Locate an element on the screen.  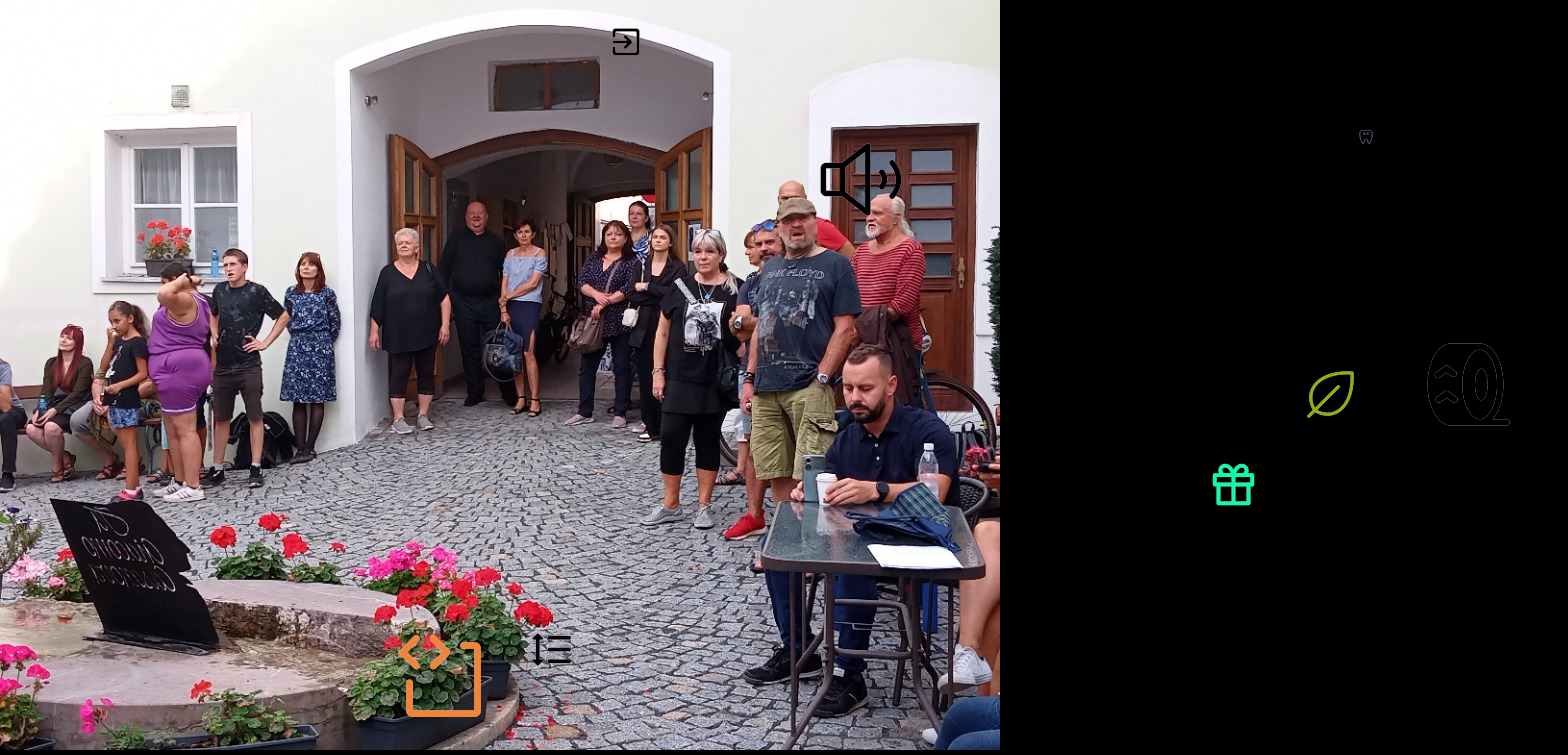
adjust line spacing in text is located at coordinates (551, 649).